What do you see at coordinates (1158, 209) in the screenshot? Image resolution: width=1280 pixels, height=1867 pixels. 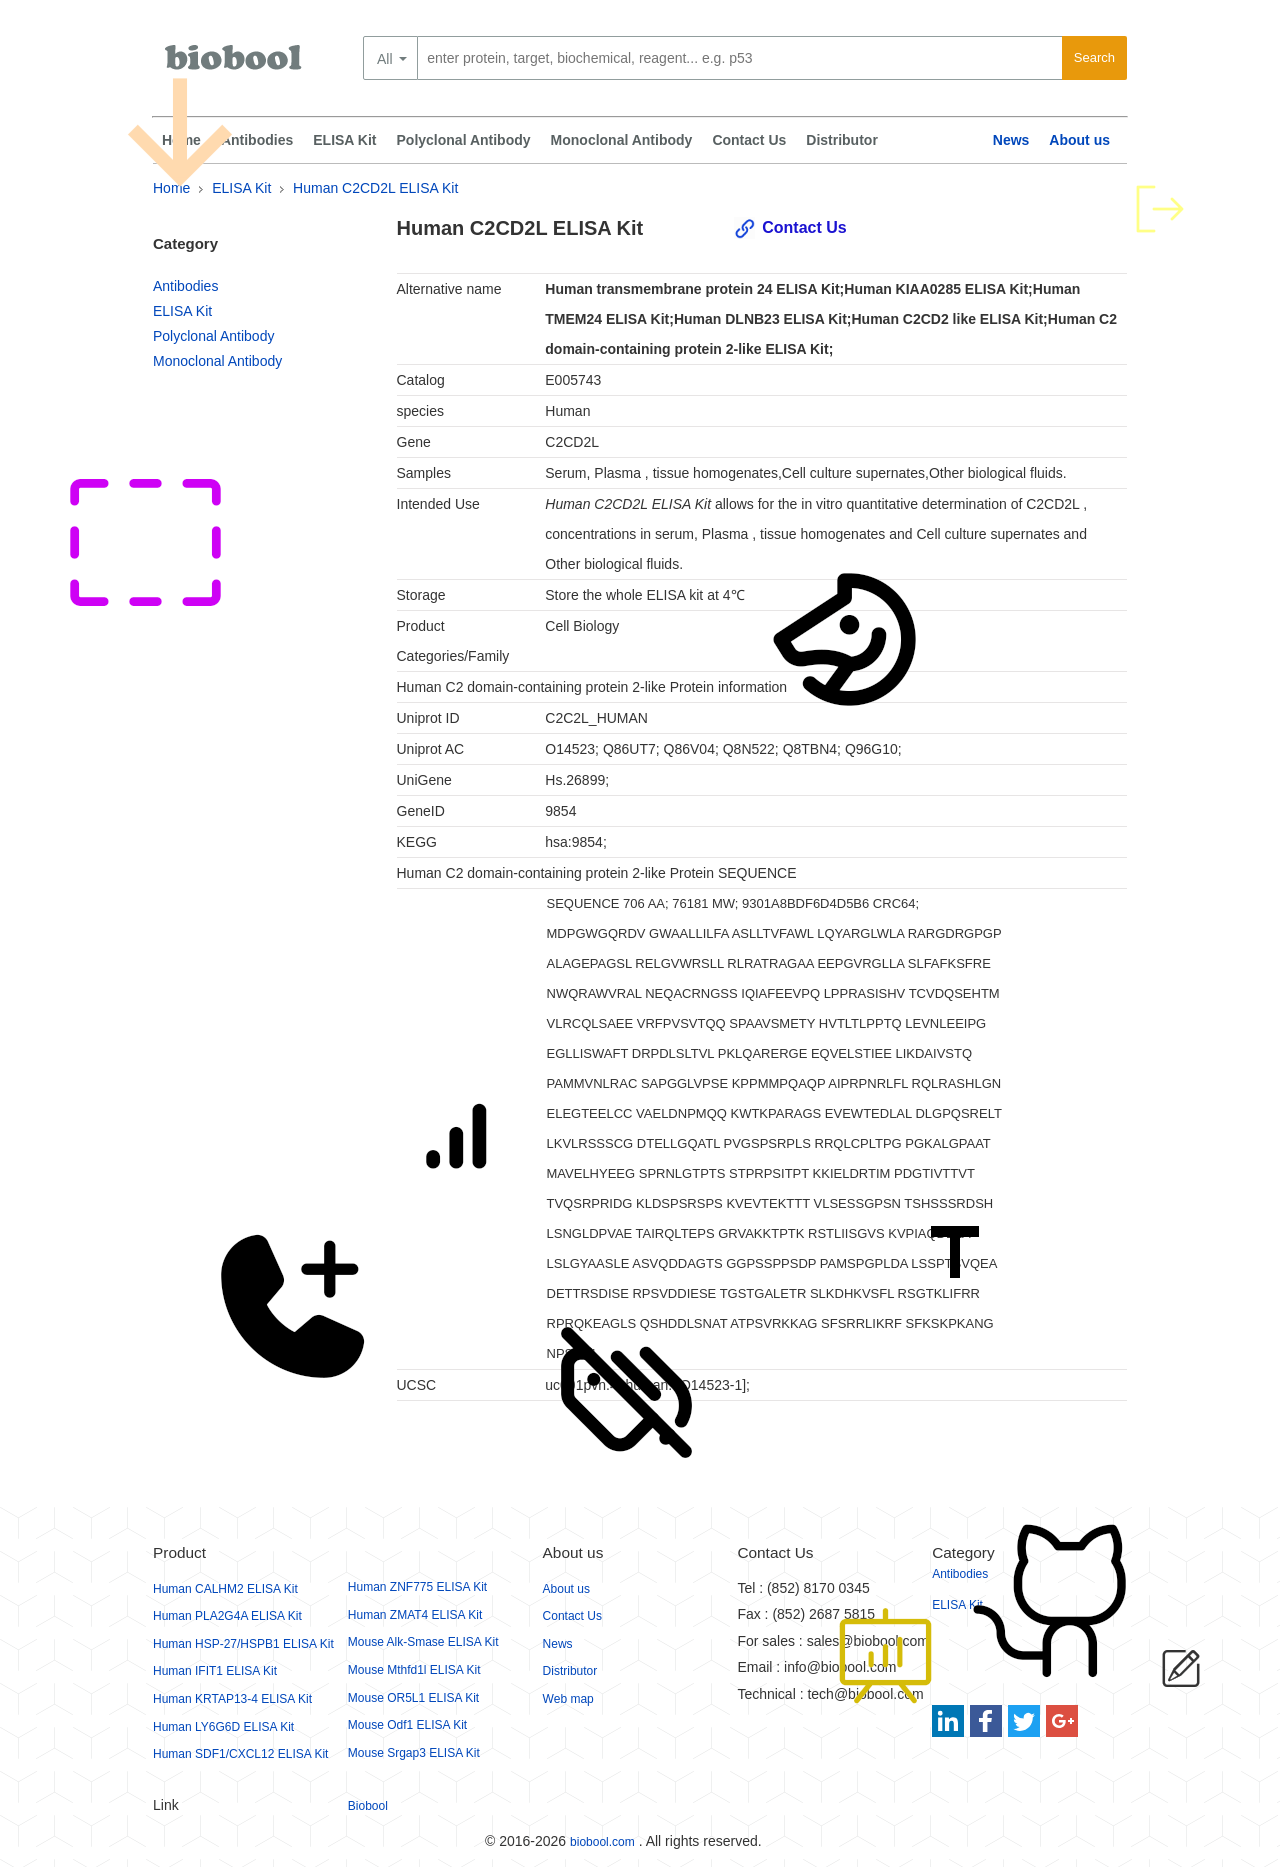 I see `sign out of your account` at bounding box center [1158, 209].